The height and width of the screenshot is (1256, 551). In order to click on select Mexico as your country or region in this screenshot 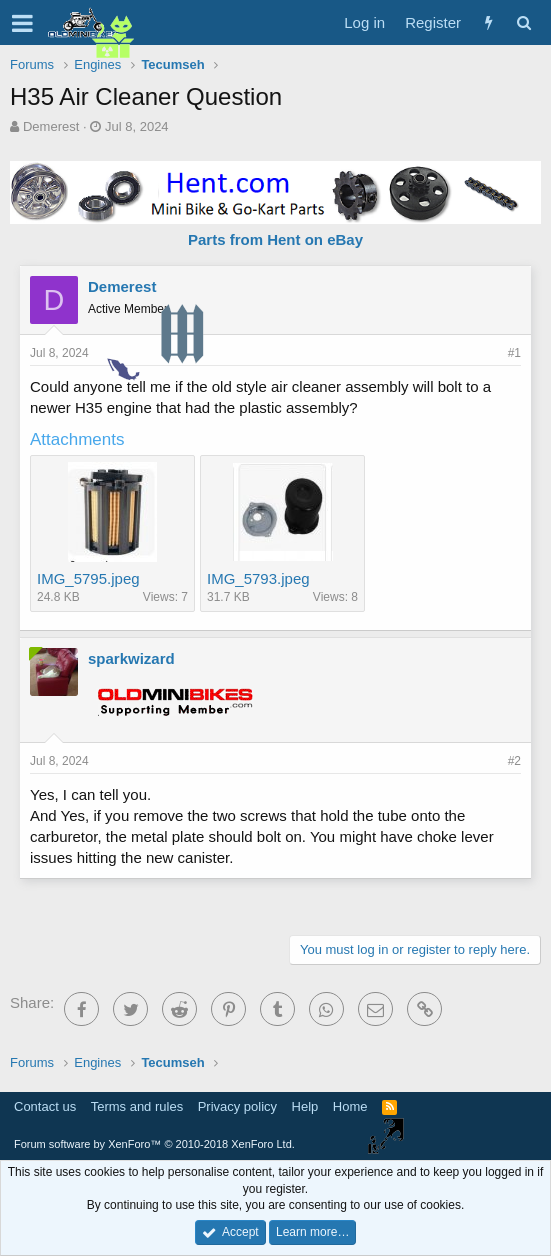, I will do `click(123, 369)`.